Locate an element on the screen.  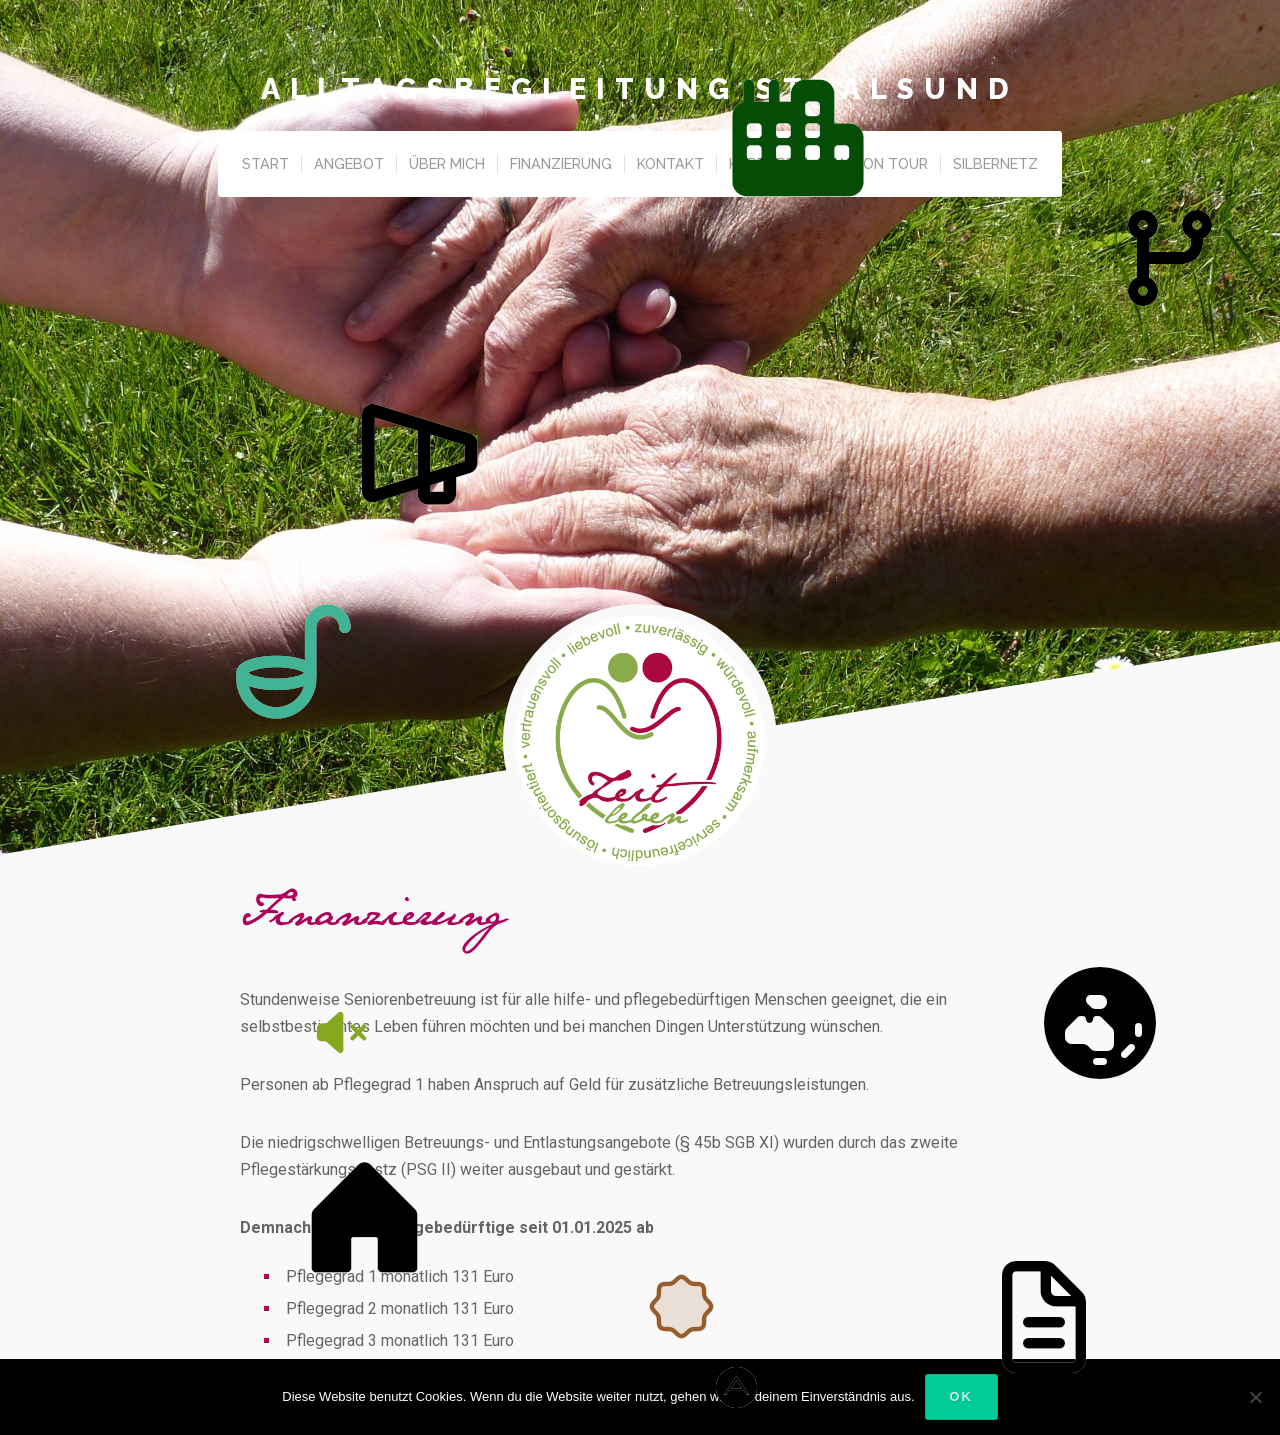
make an announcement or broadcast is located at coordinates (415, 457).